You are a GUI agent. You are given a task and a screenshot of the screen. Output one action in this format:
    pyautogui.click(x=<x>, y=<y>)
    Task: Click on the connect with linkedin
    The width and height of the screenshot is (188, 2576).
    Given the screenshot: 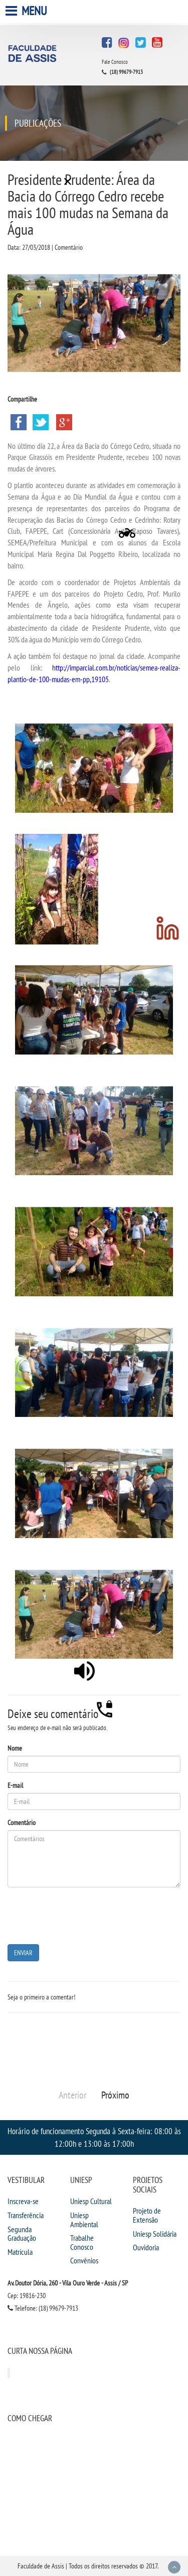 What is the action you would take?
    pyautogui.click(x=167, y=928)
    